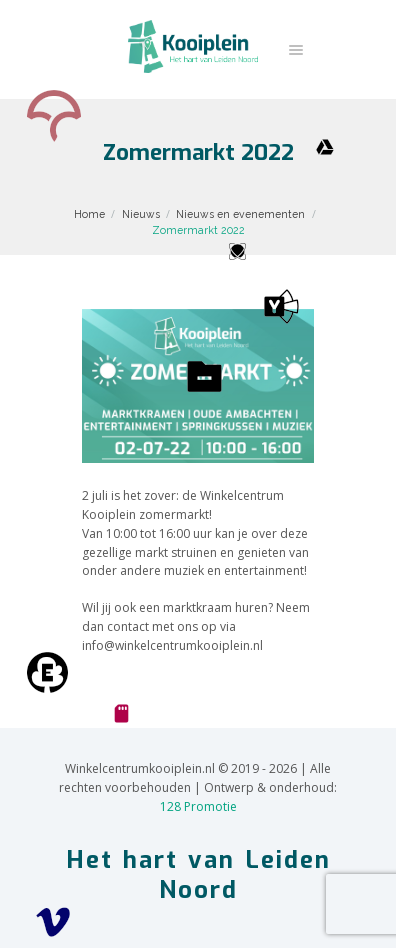  Describe the element at coordinates (53, 922) in the screenshot. I see `open the Vimeo app` at that location.